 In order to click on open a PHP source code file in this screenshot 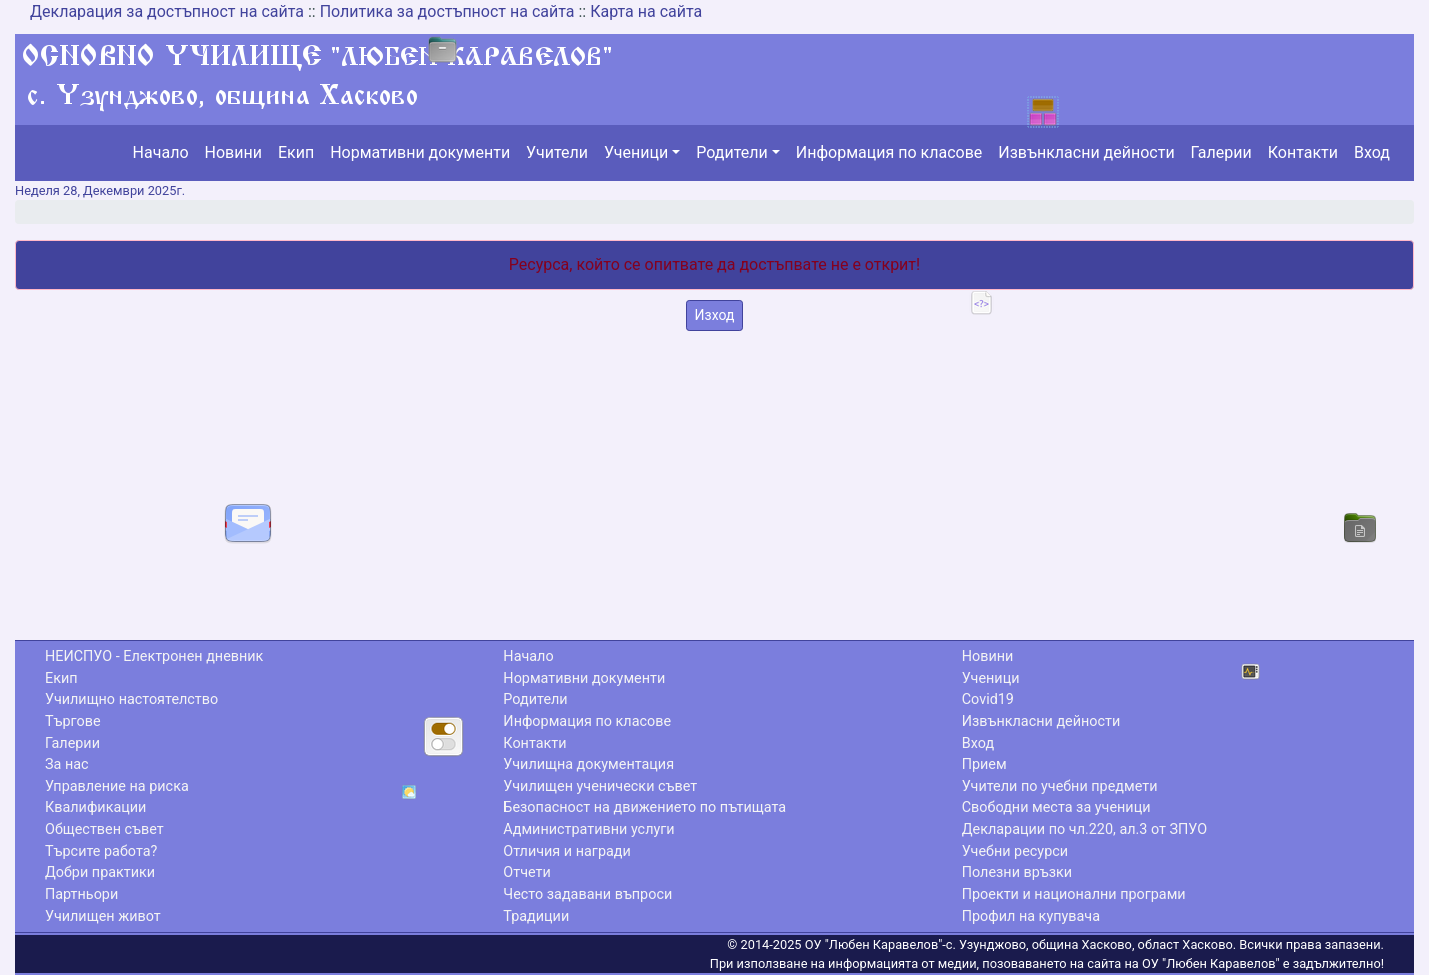, I will do `click(981, 302)`.